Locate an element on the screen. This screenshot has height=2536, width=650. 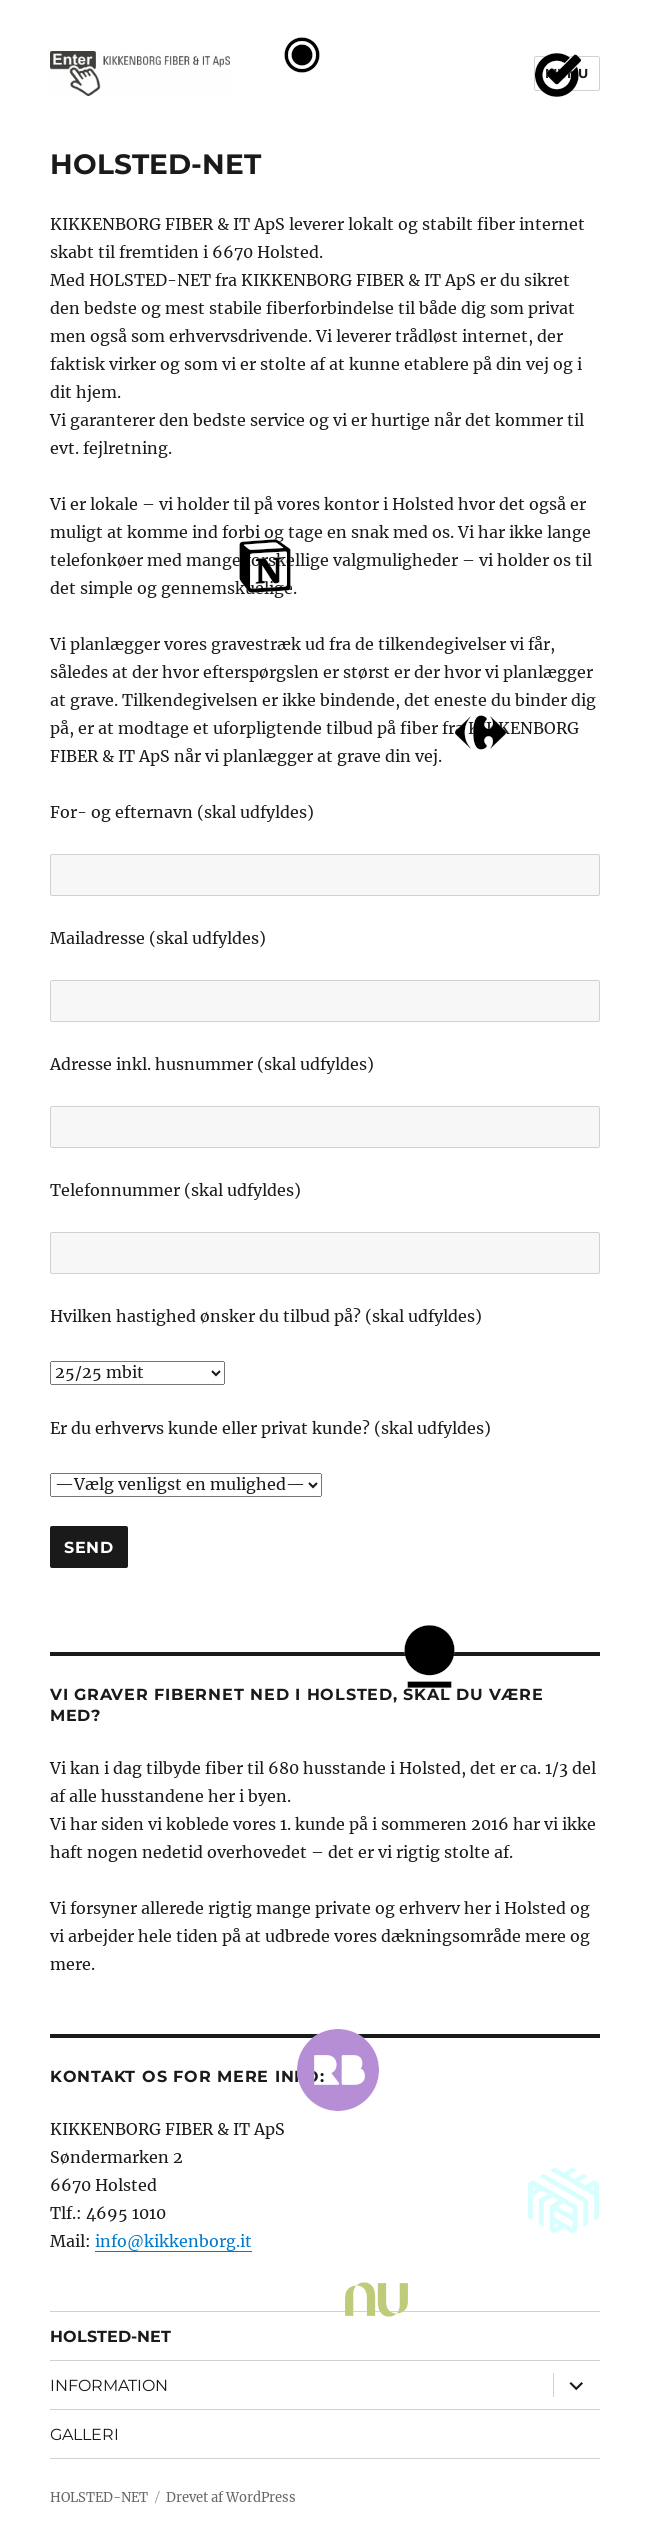
open Google Tasks app is located at coordinates (558, 75).